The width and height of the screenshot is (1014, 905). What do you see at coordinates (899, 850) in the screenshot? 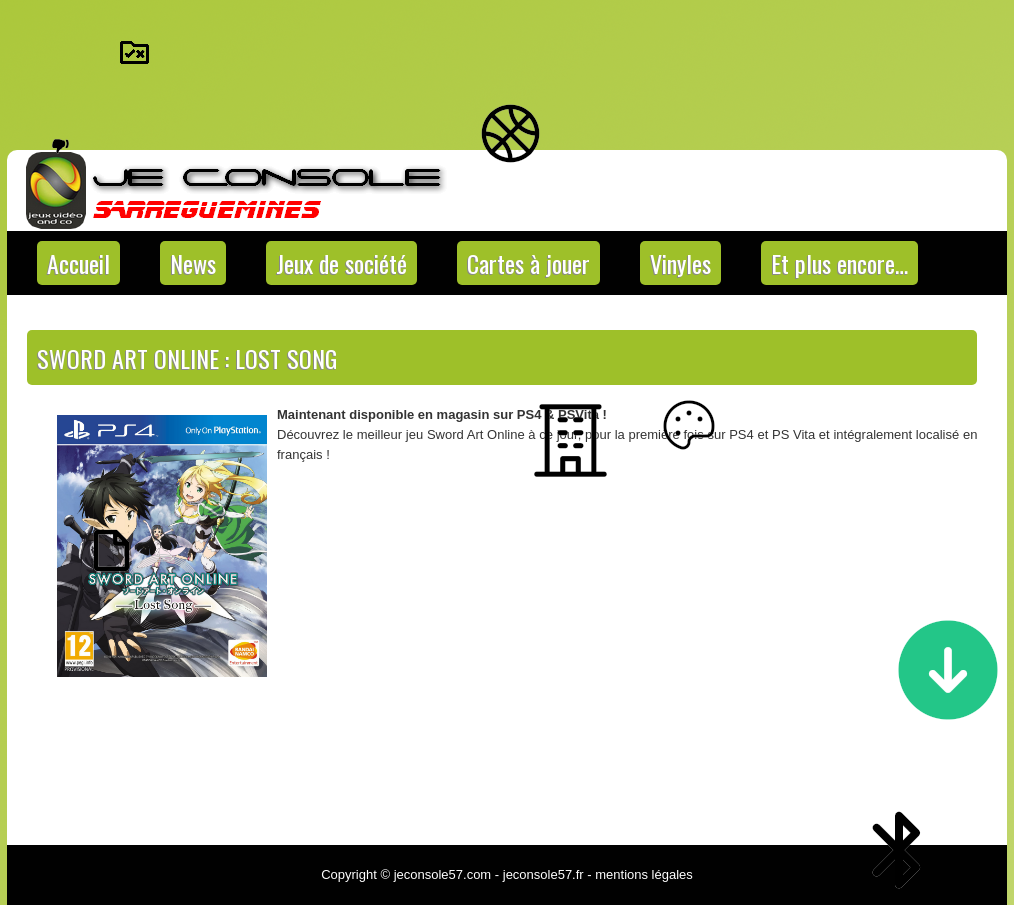
I see `toggle bluetooth connectivity` at bounding box center [899, 850].